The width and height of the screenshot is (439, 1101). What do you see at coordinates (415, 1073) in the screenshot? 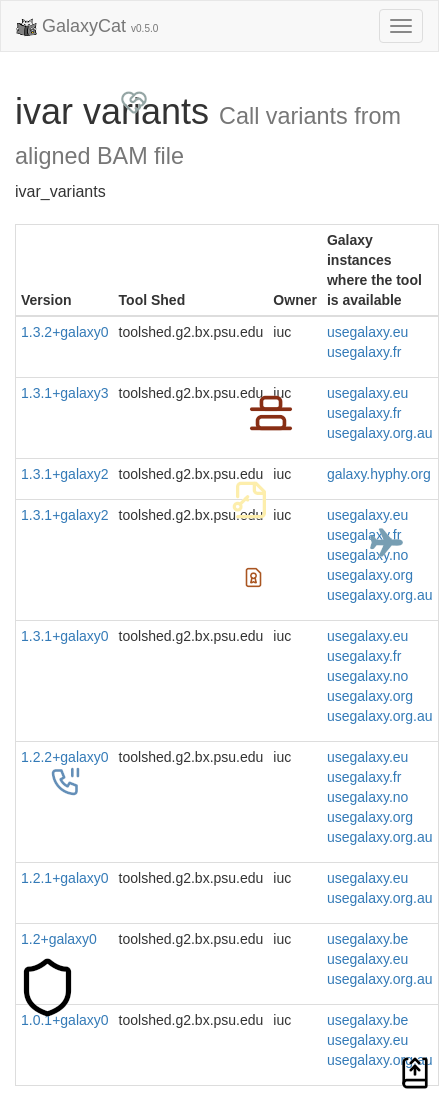
I see `upload or export a book` at bounding box center [415, 1073].